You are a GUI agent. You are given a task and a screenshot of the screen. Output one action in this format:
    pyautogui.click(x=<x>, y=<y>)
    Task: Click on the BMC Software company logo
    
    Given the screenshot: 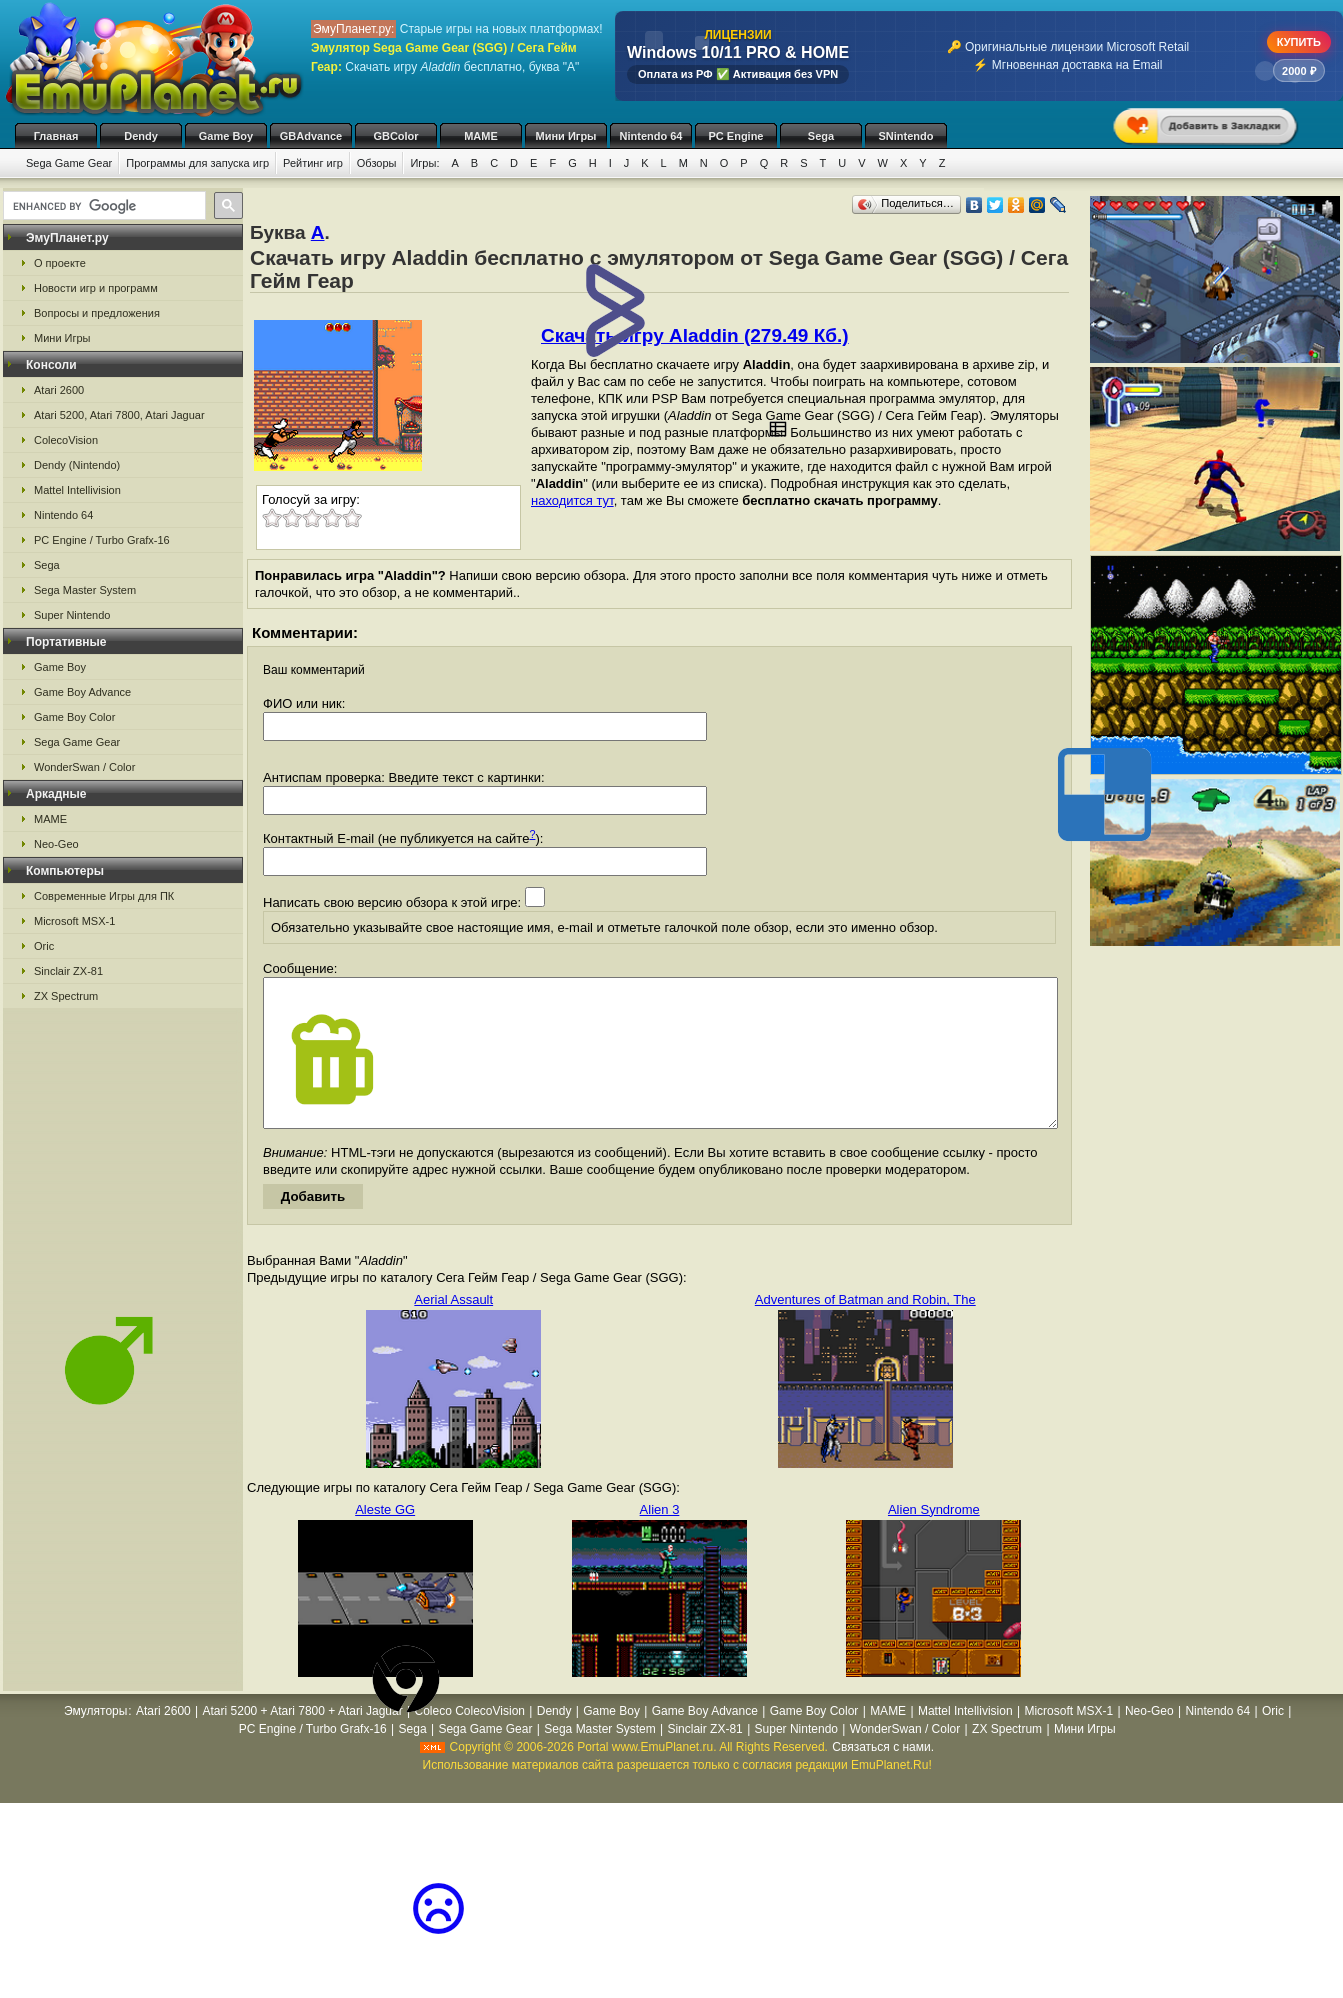 What is the action you would take?
    pyautogui.click(x=615, y=310)
    